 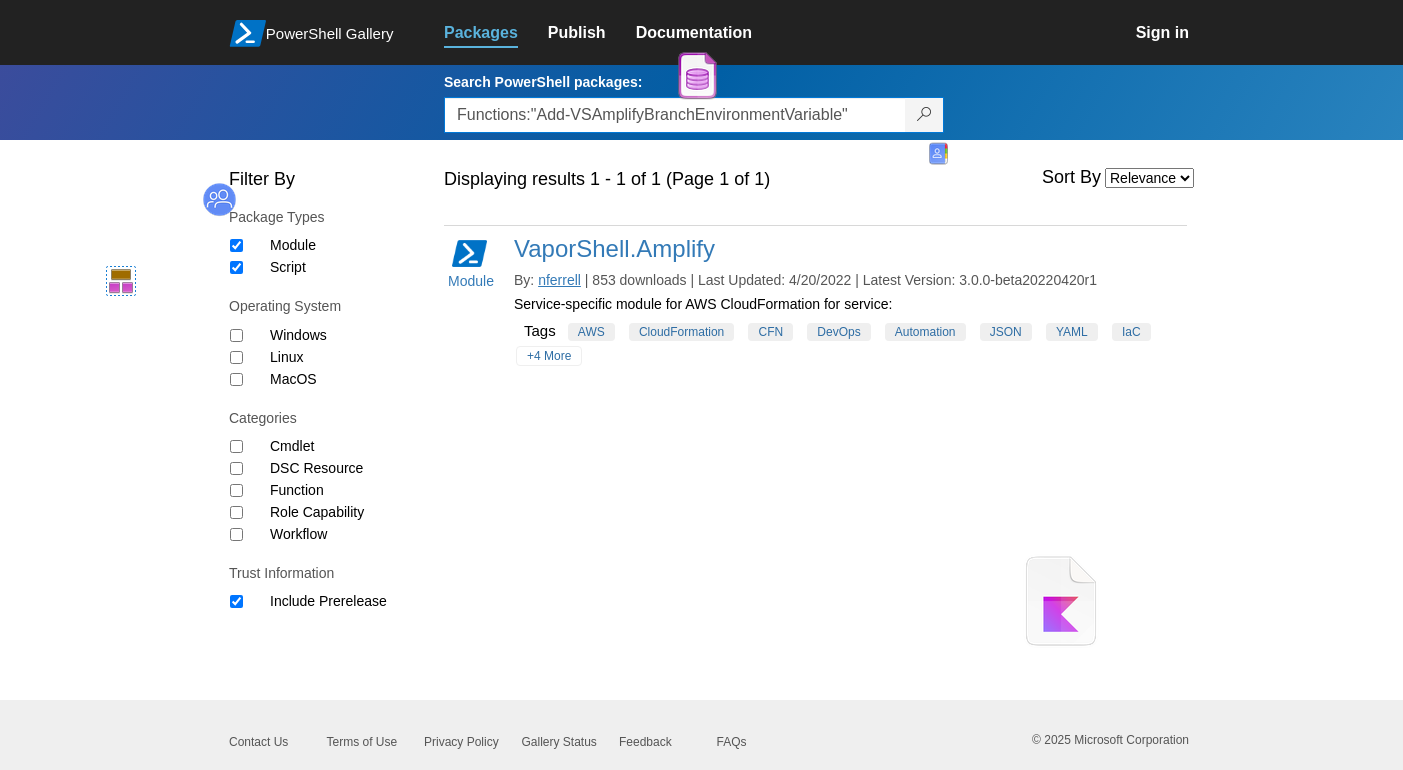 What do you see at coordinates (219, 199) in the screenshot?
I see `manage user accounts and preferences` at bounding box center [219, 199].